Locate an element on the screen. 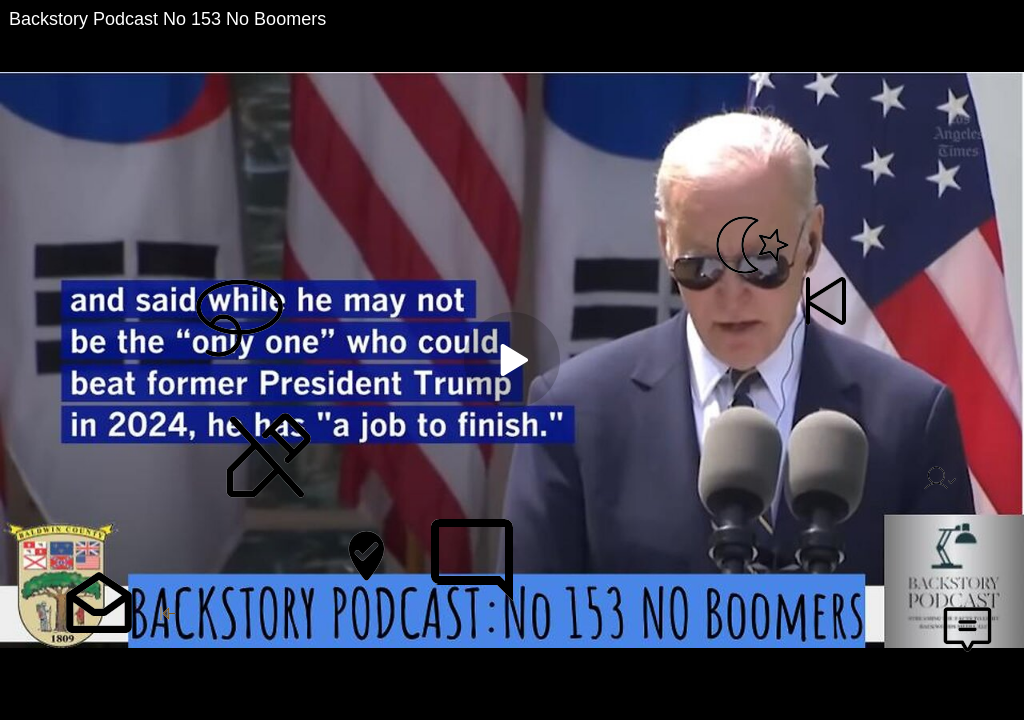 This screenshot has height=720, width=1024. open chat or messaging is located at coordinates (967, 627).